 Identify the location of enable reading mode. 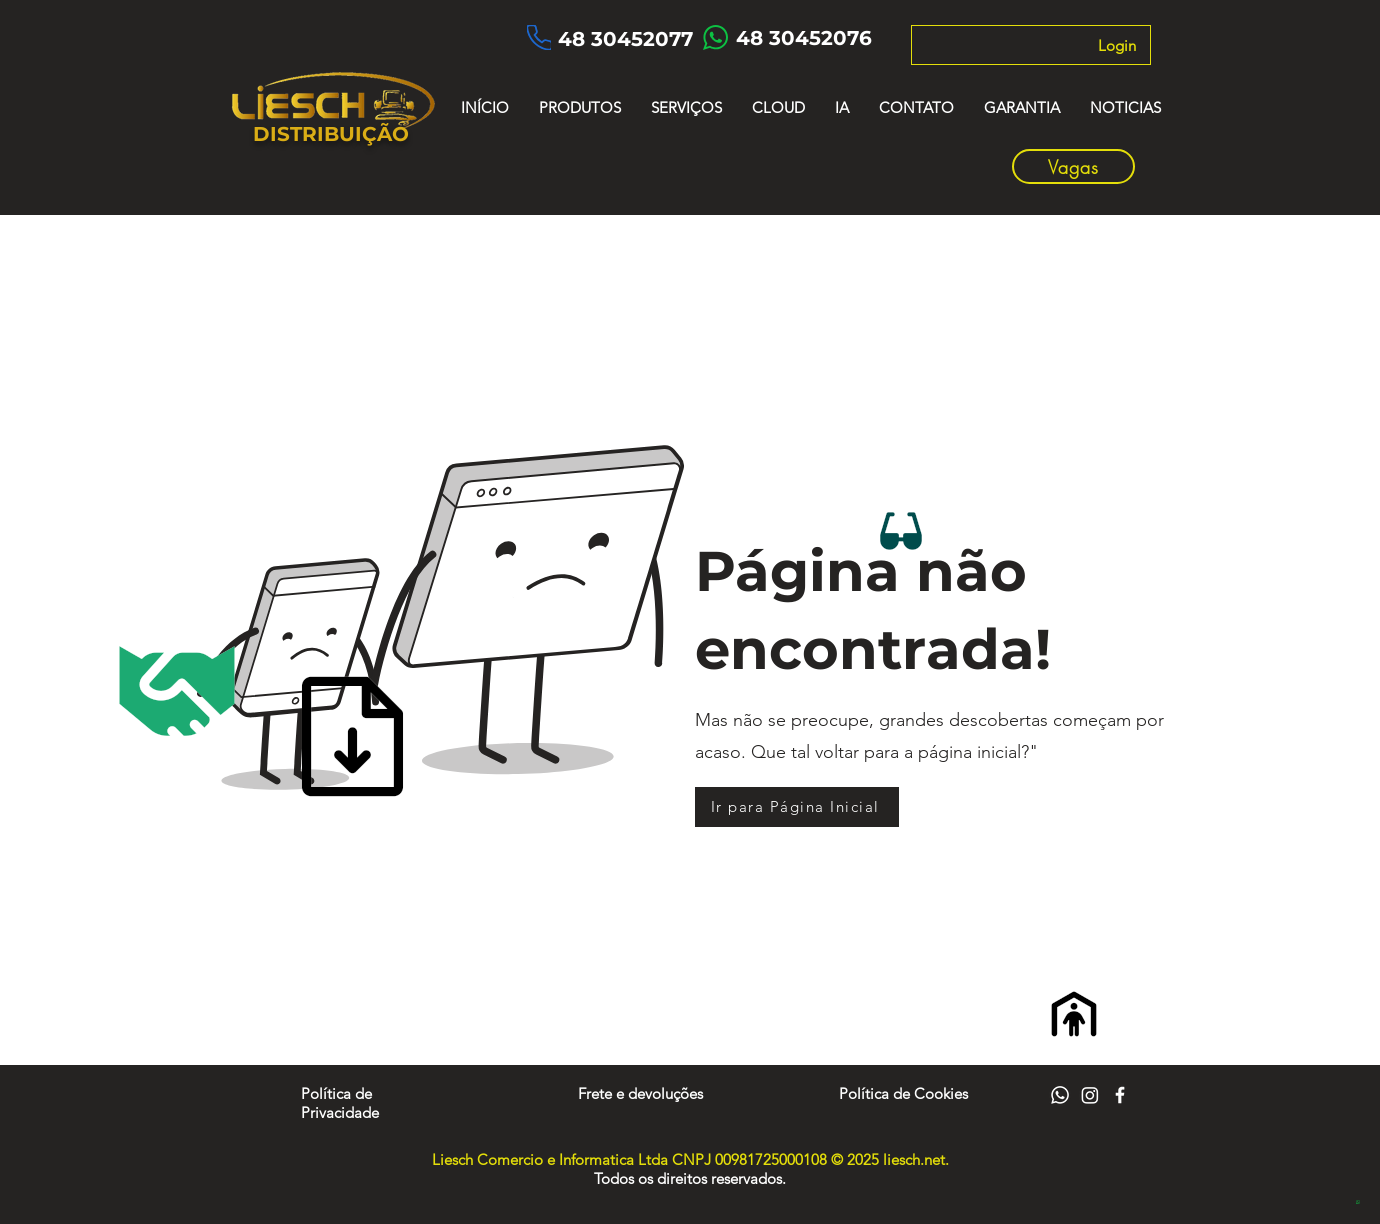
(901, 531).